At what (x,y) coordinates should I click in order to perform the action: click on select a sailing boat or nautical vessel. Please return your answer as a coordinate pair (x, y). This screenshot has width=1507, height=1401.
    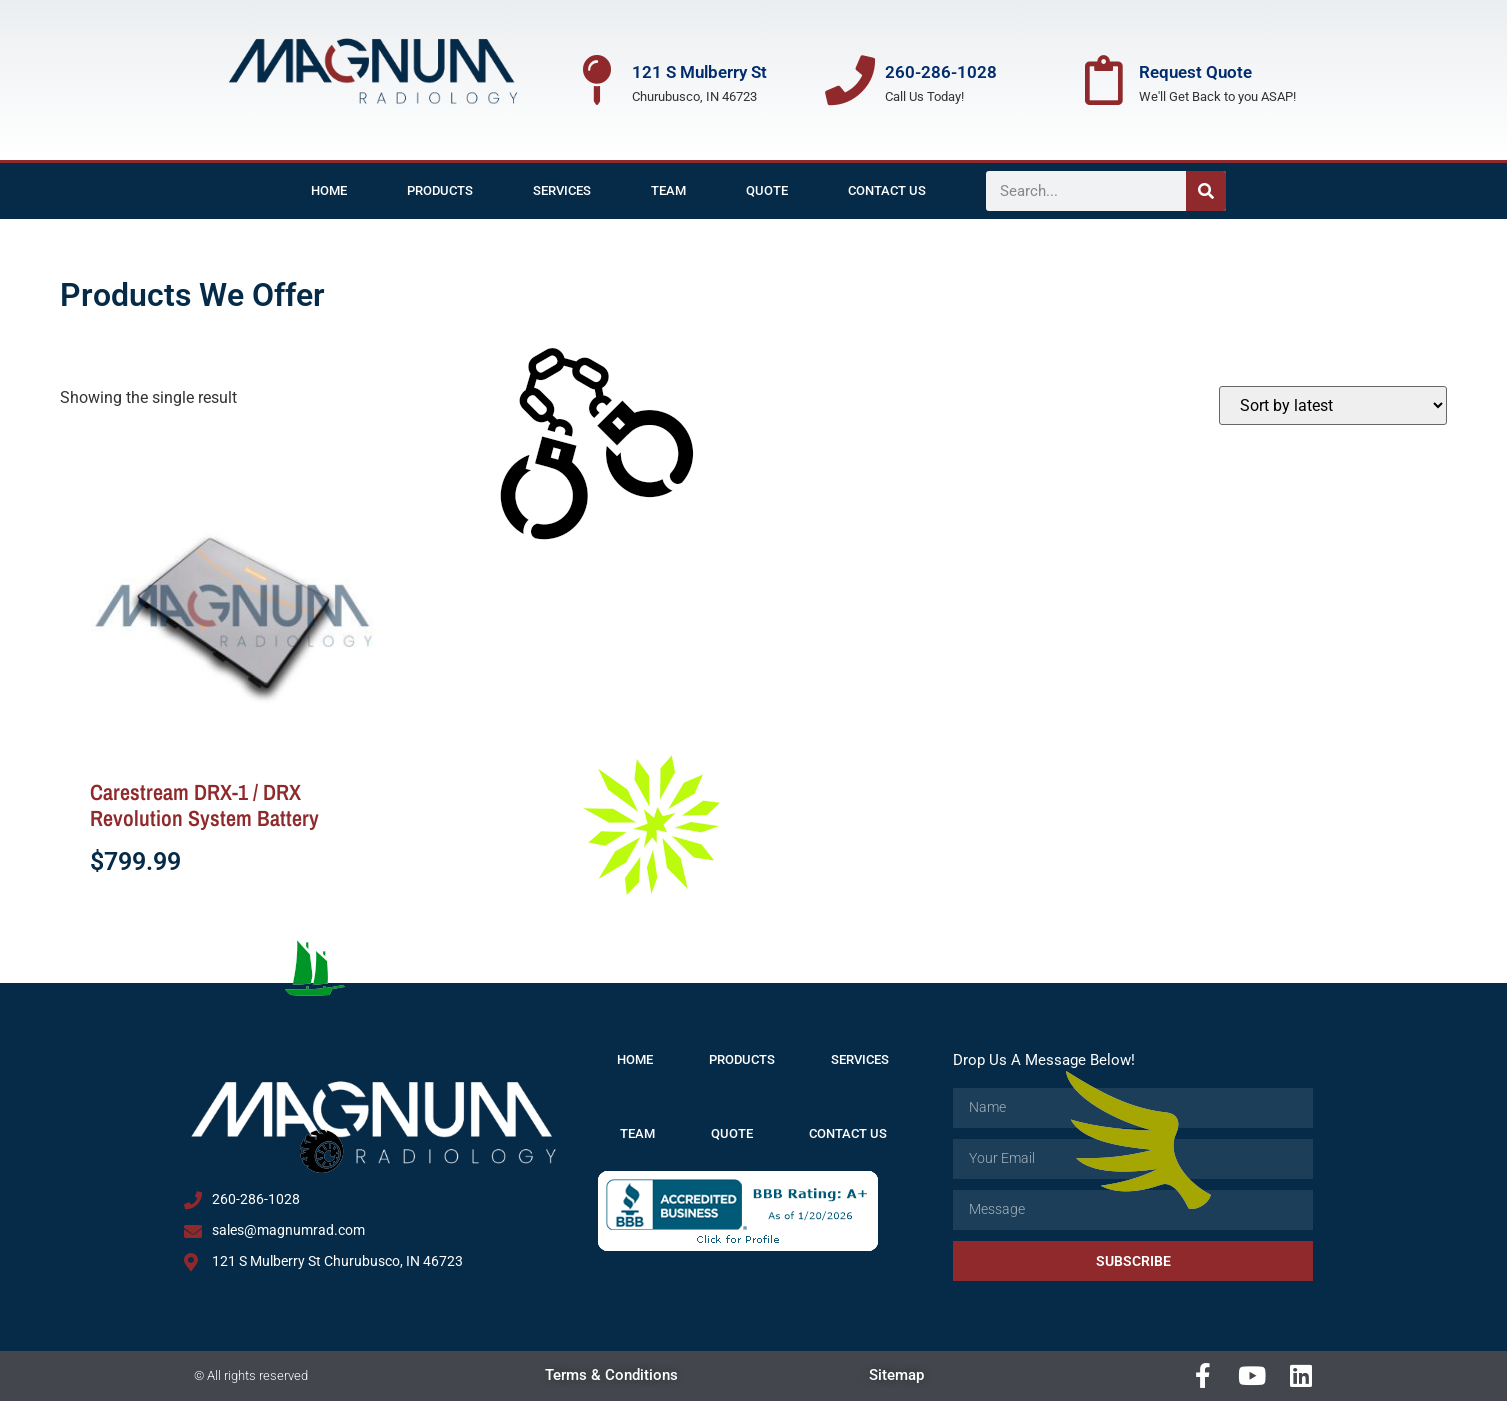
    Looking at the image, I should click on (315, 968).